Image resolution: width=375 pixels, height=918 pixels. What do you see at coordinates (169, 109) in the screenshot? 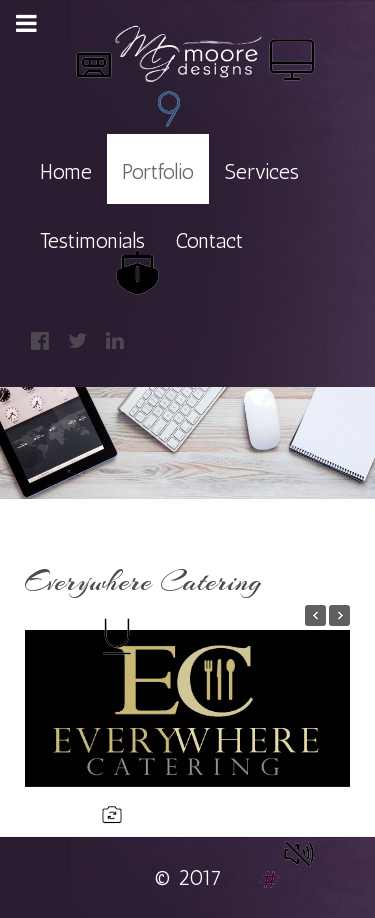
I see `indicates the number nine in a list or sequence` at bounding box center [169, 109].